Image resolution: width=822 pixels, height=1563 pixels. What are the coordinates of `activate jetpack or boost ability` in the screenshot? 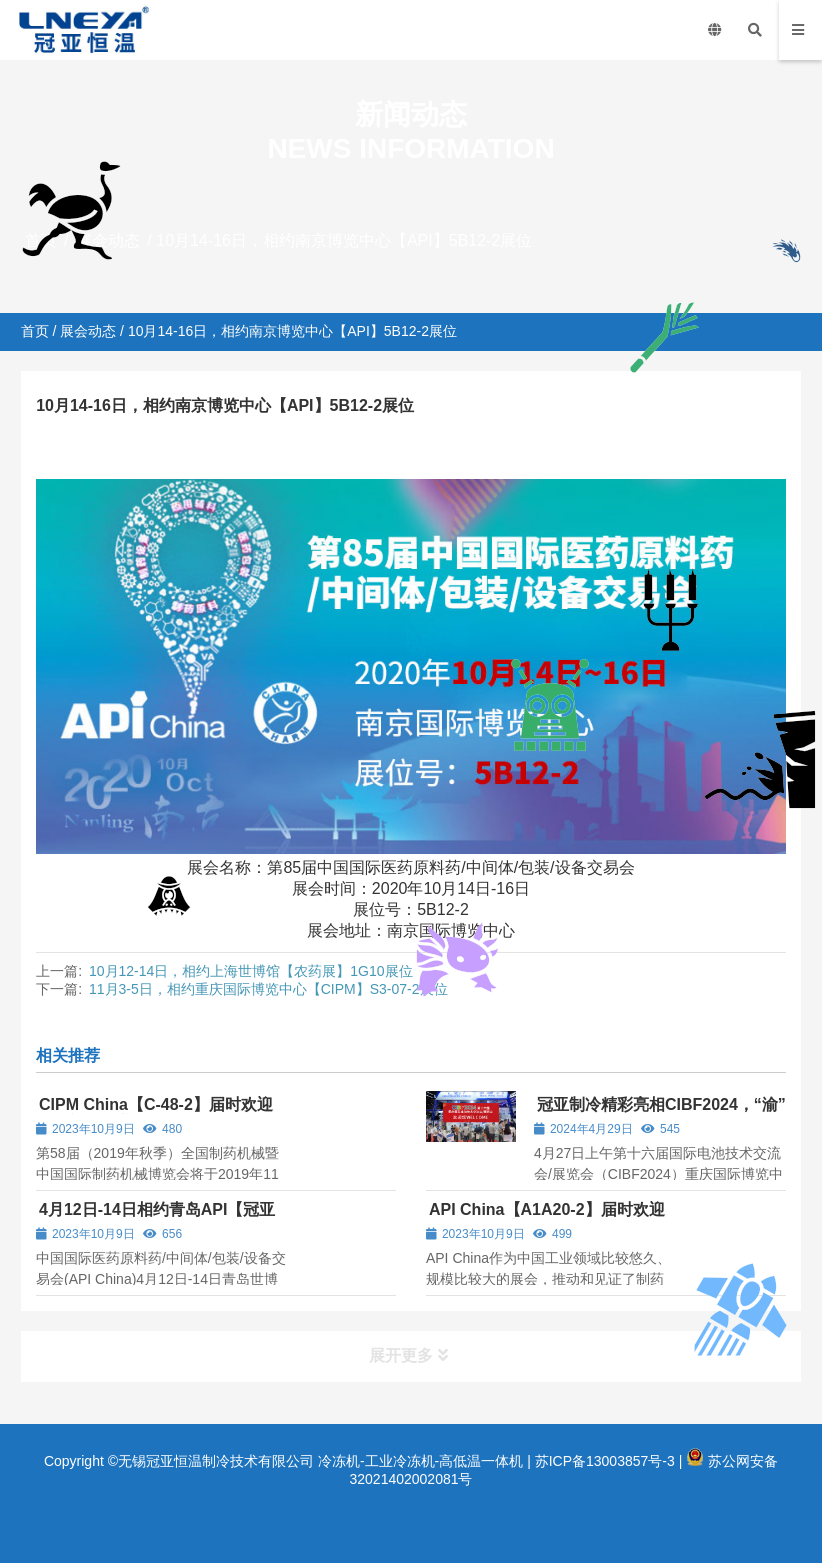 It's located at (741, 1309).